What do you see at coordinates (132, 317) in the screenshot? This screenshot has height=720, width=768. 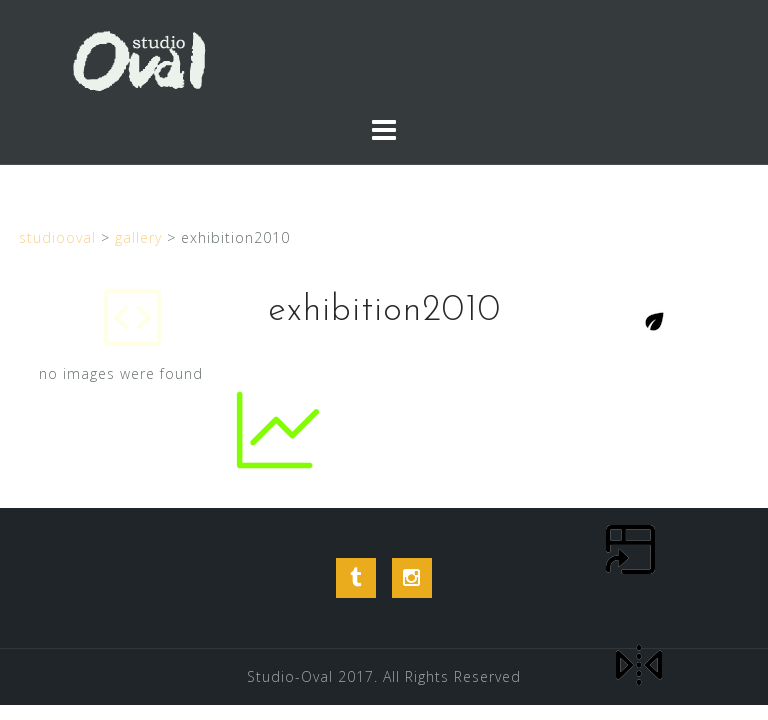 I see `view source code` at bounding box center [132, 317].